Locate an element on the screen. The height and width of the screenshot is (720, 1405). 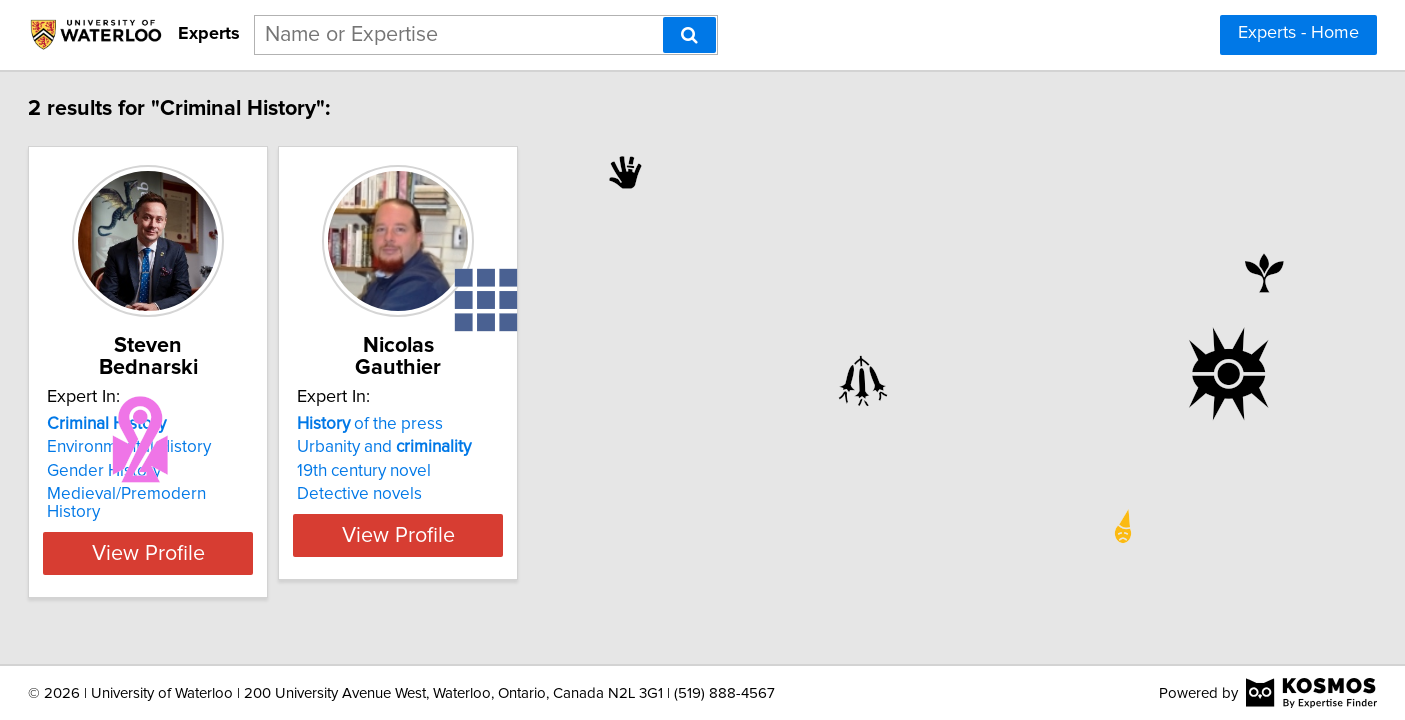
indicates a player penalty or mistake is located at coordinates (1123, 526).